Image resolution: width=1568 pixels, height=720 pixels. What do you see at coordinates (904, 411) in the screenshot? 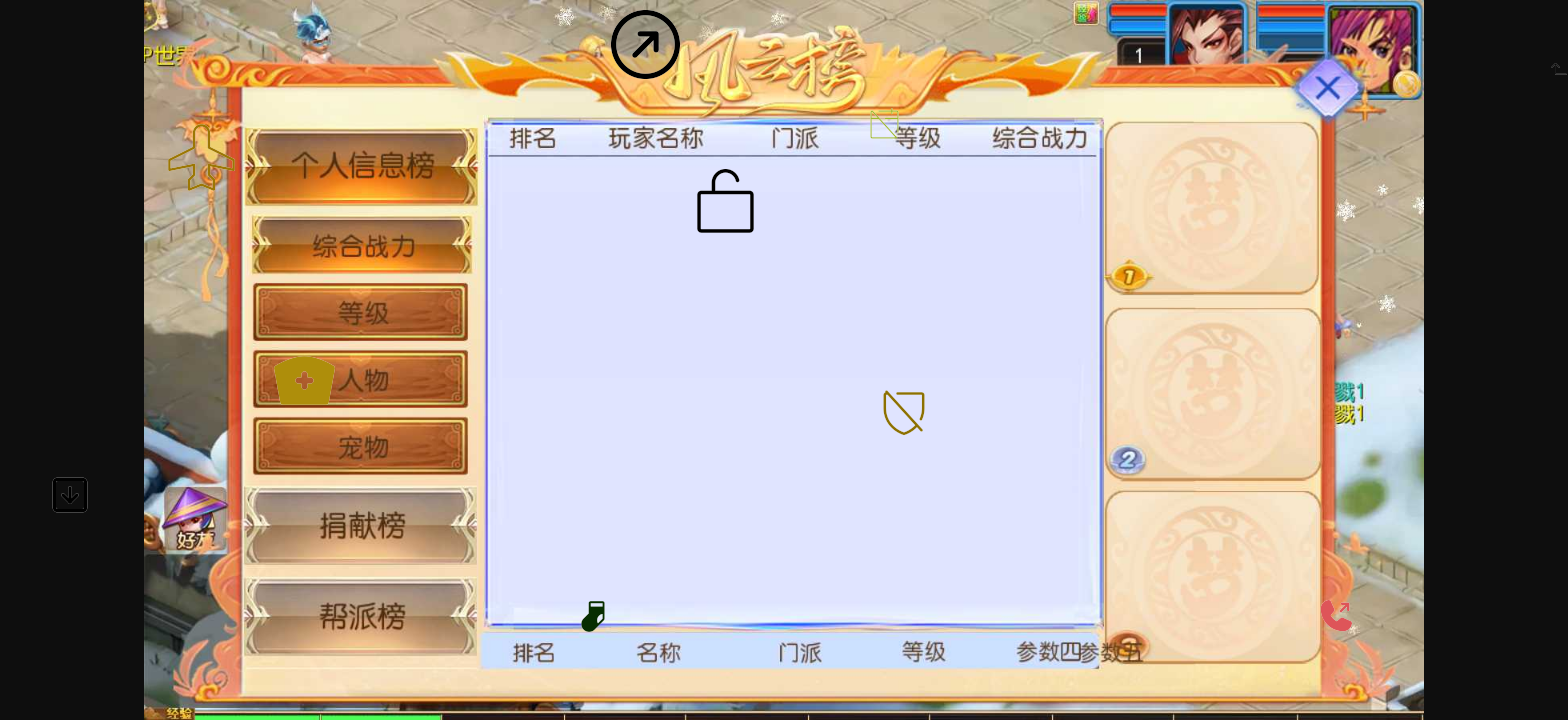
I see `indicates disabled or inactive protection` at bounding box center [904, 411].